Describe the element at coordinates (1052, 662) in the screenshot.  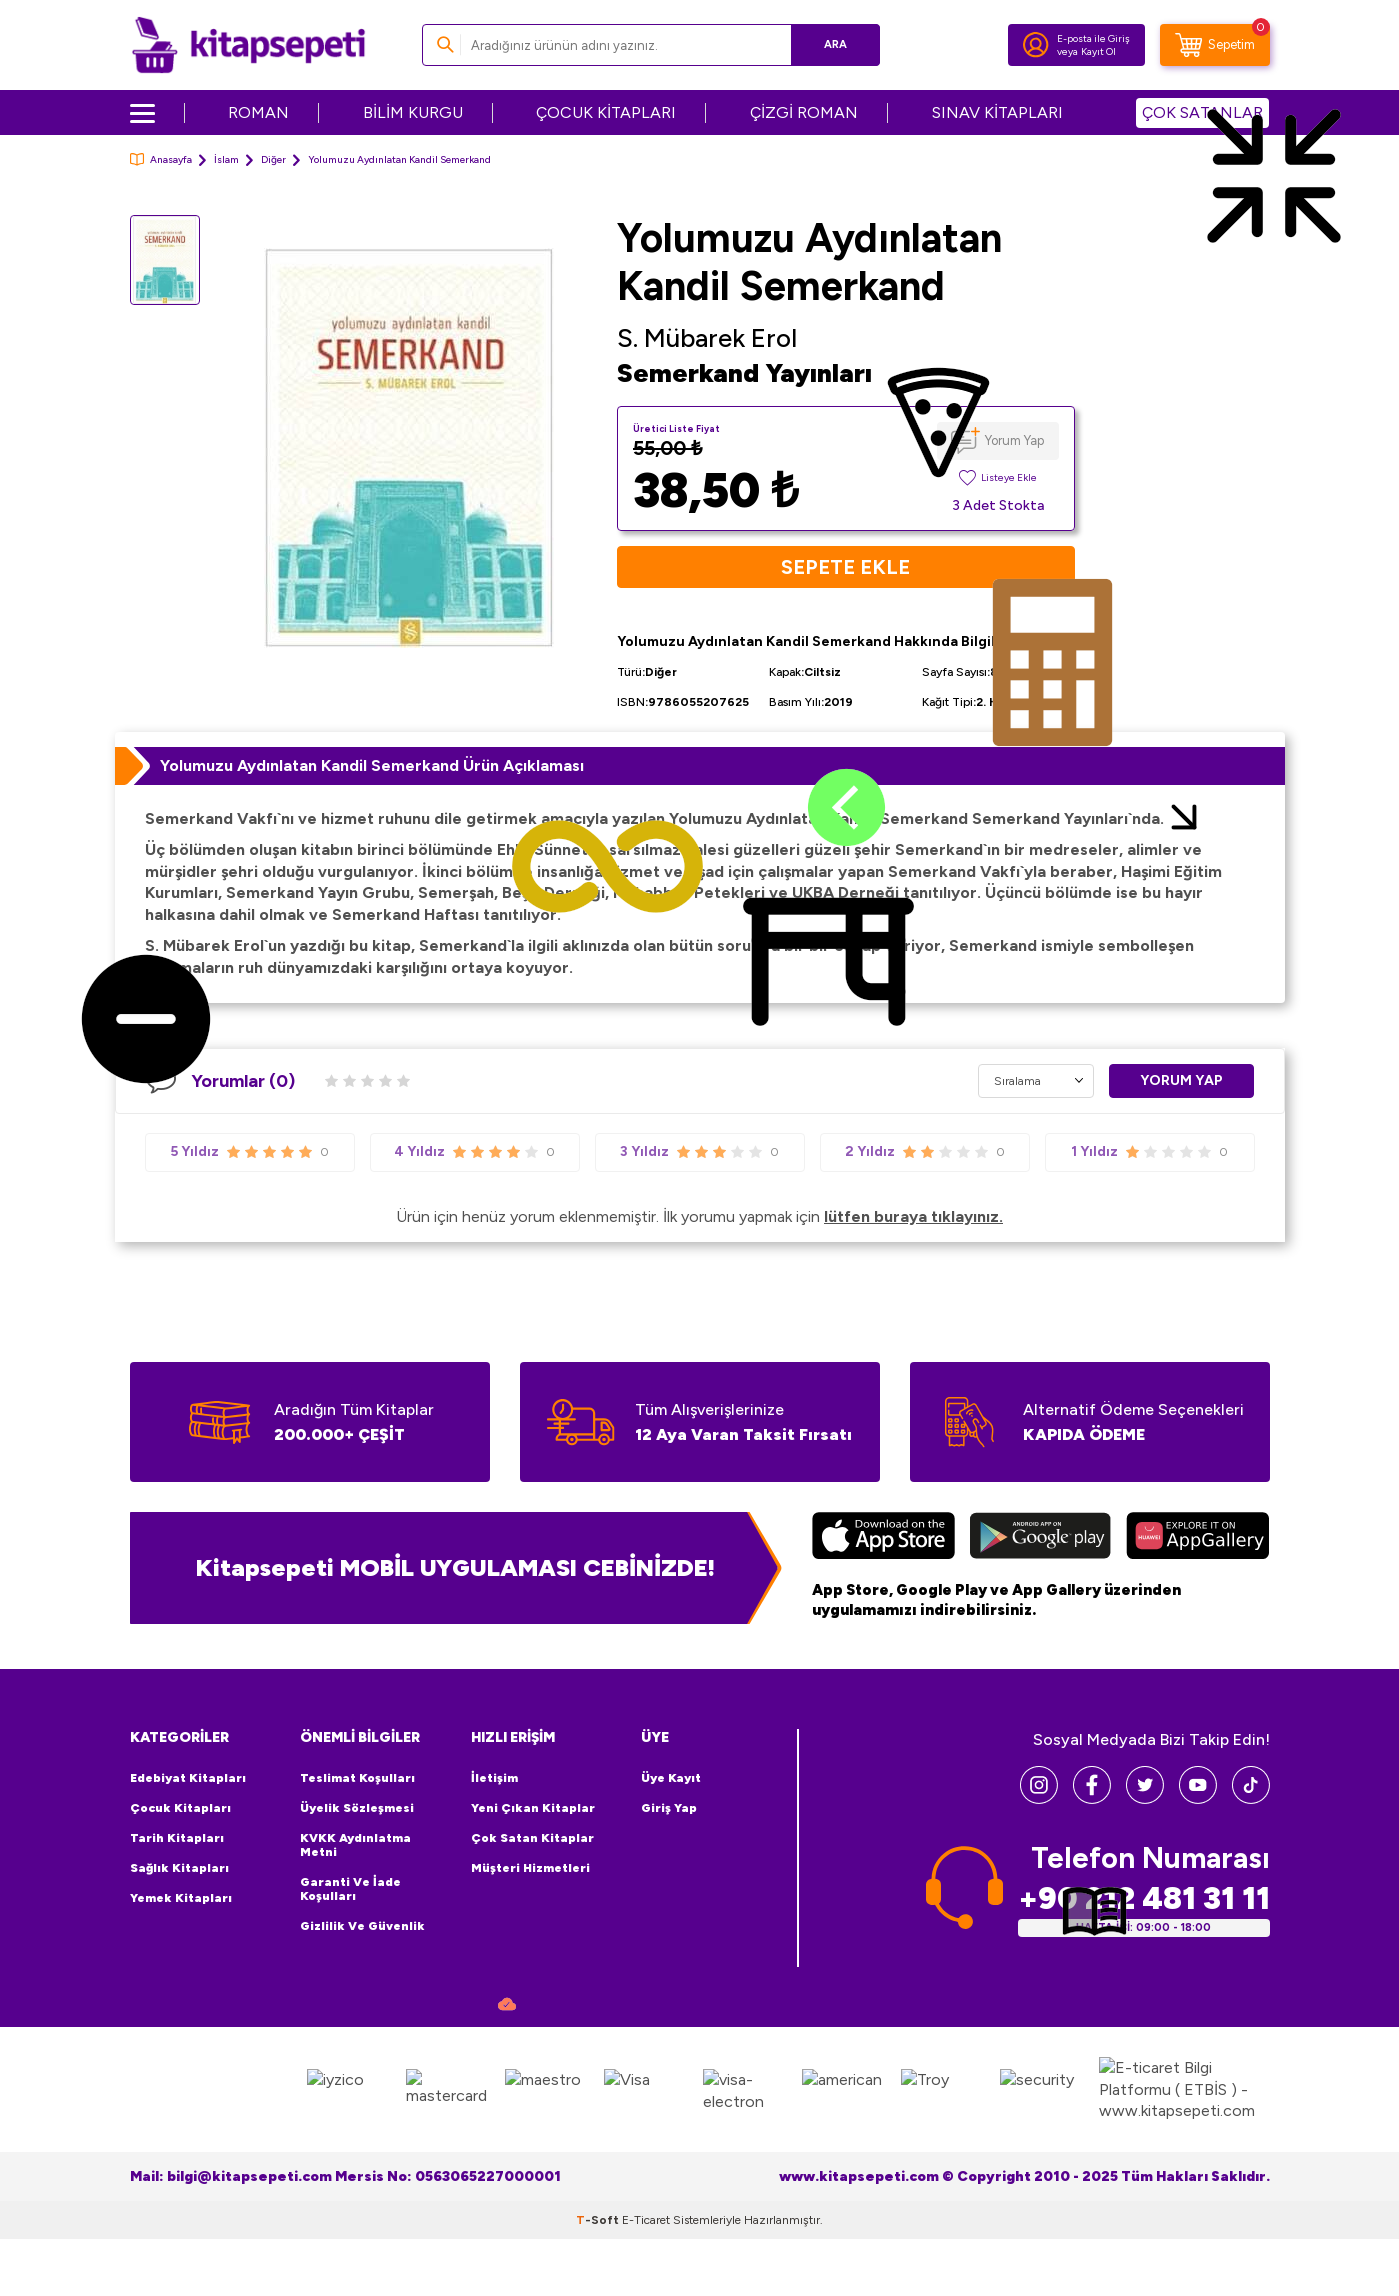
I see `open the calculator app` at that location.